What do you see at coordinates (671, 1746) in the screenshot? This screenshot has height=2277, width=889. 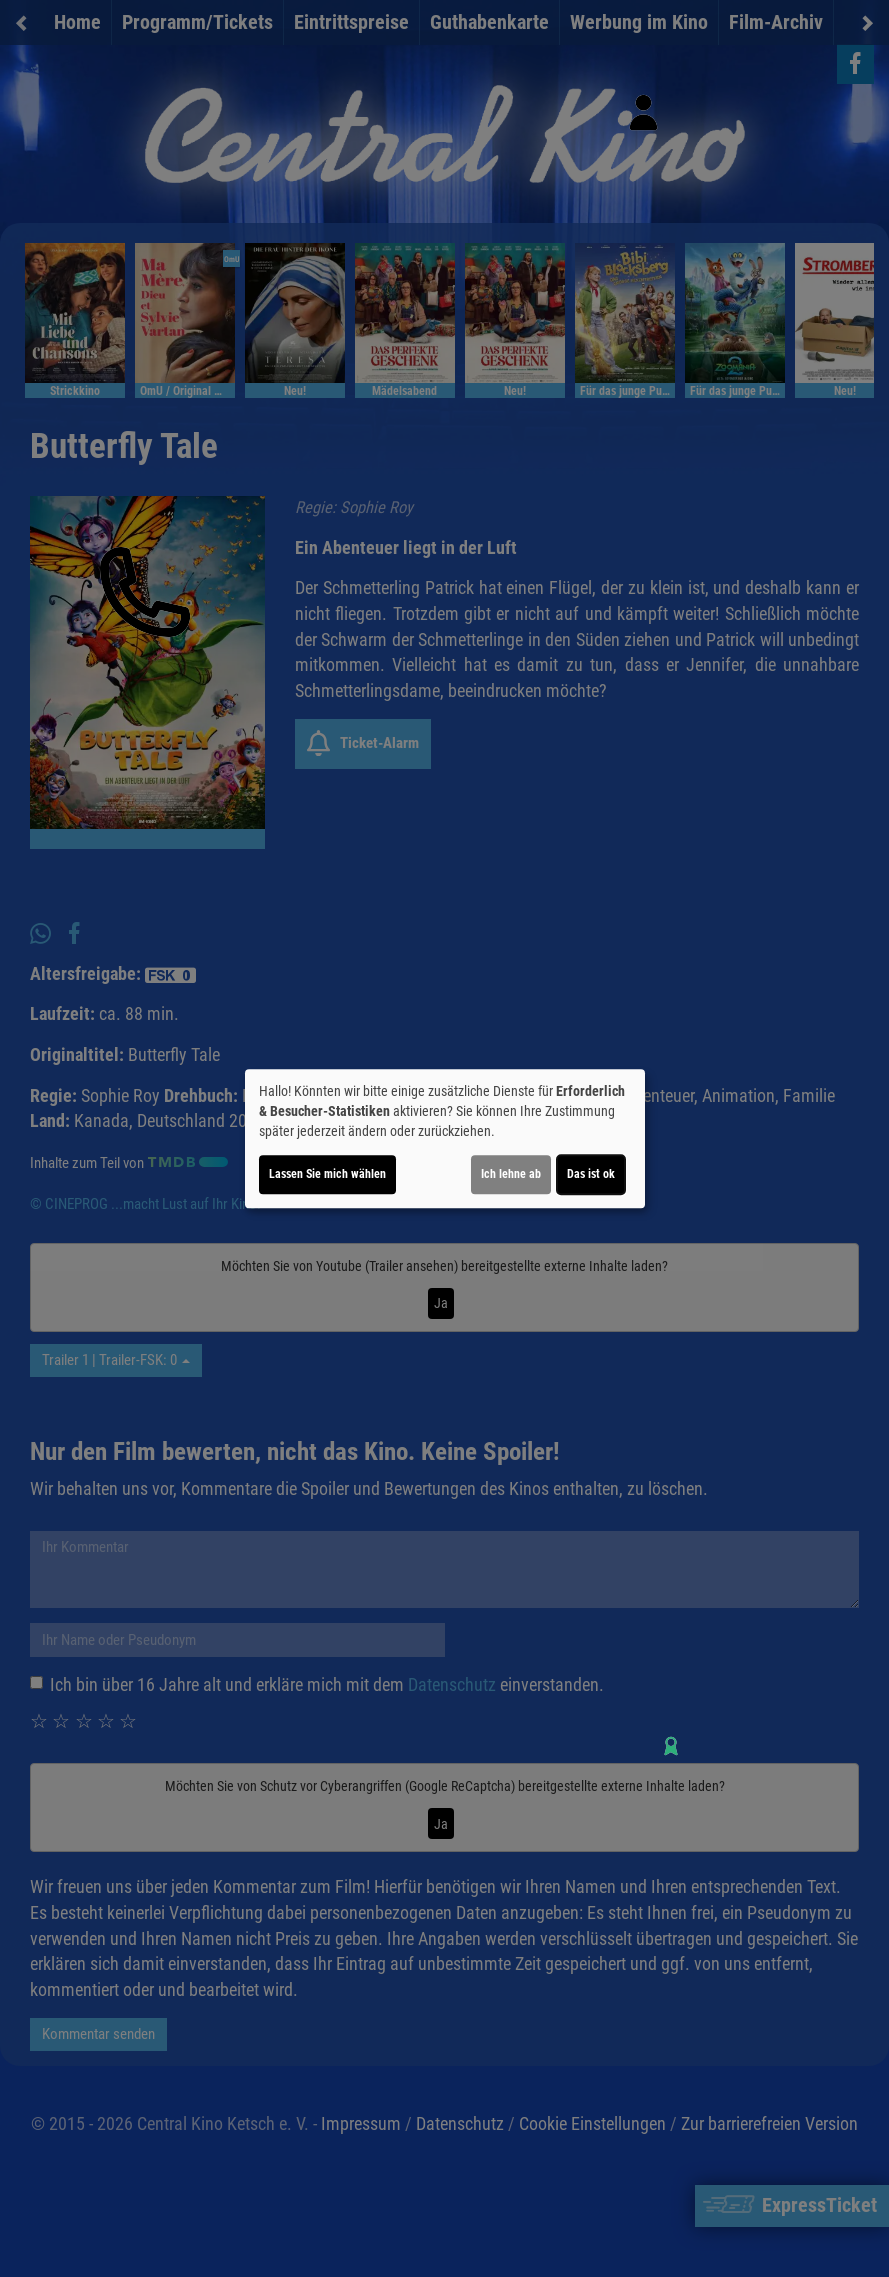 I see `view achievements or awards` at bounding box center [671, 1746].